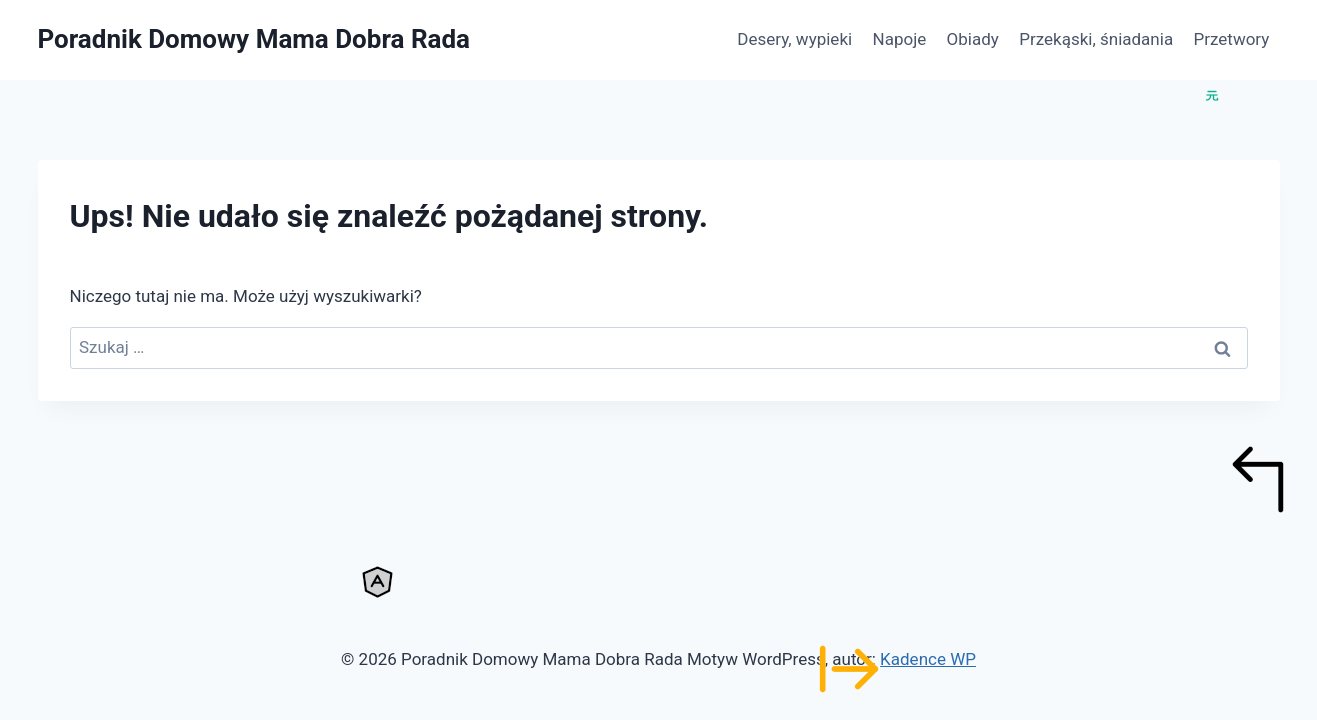 This screenshot has height=720, width=1317. Describe the element at coordinates (1260, 479) in the screenshot. I see `go back to previous screen` at that location.